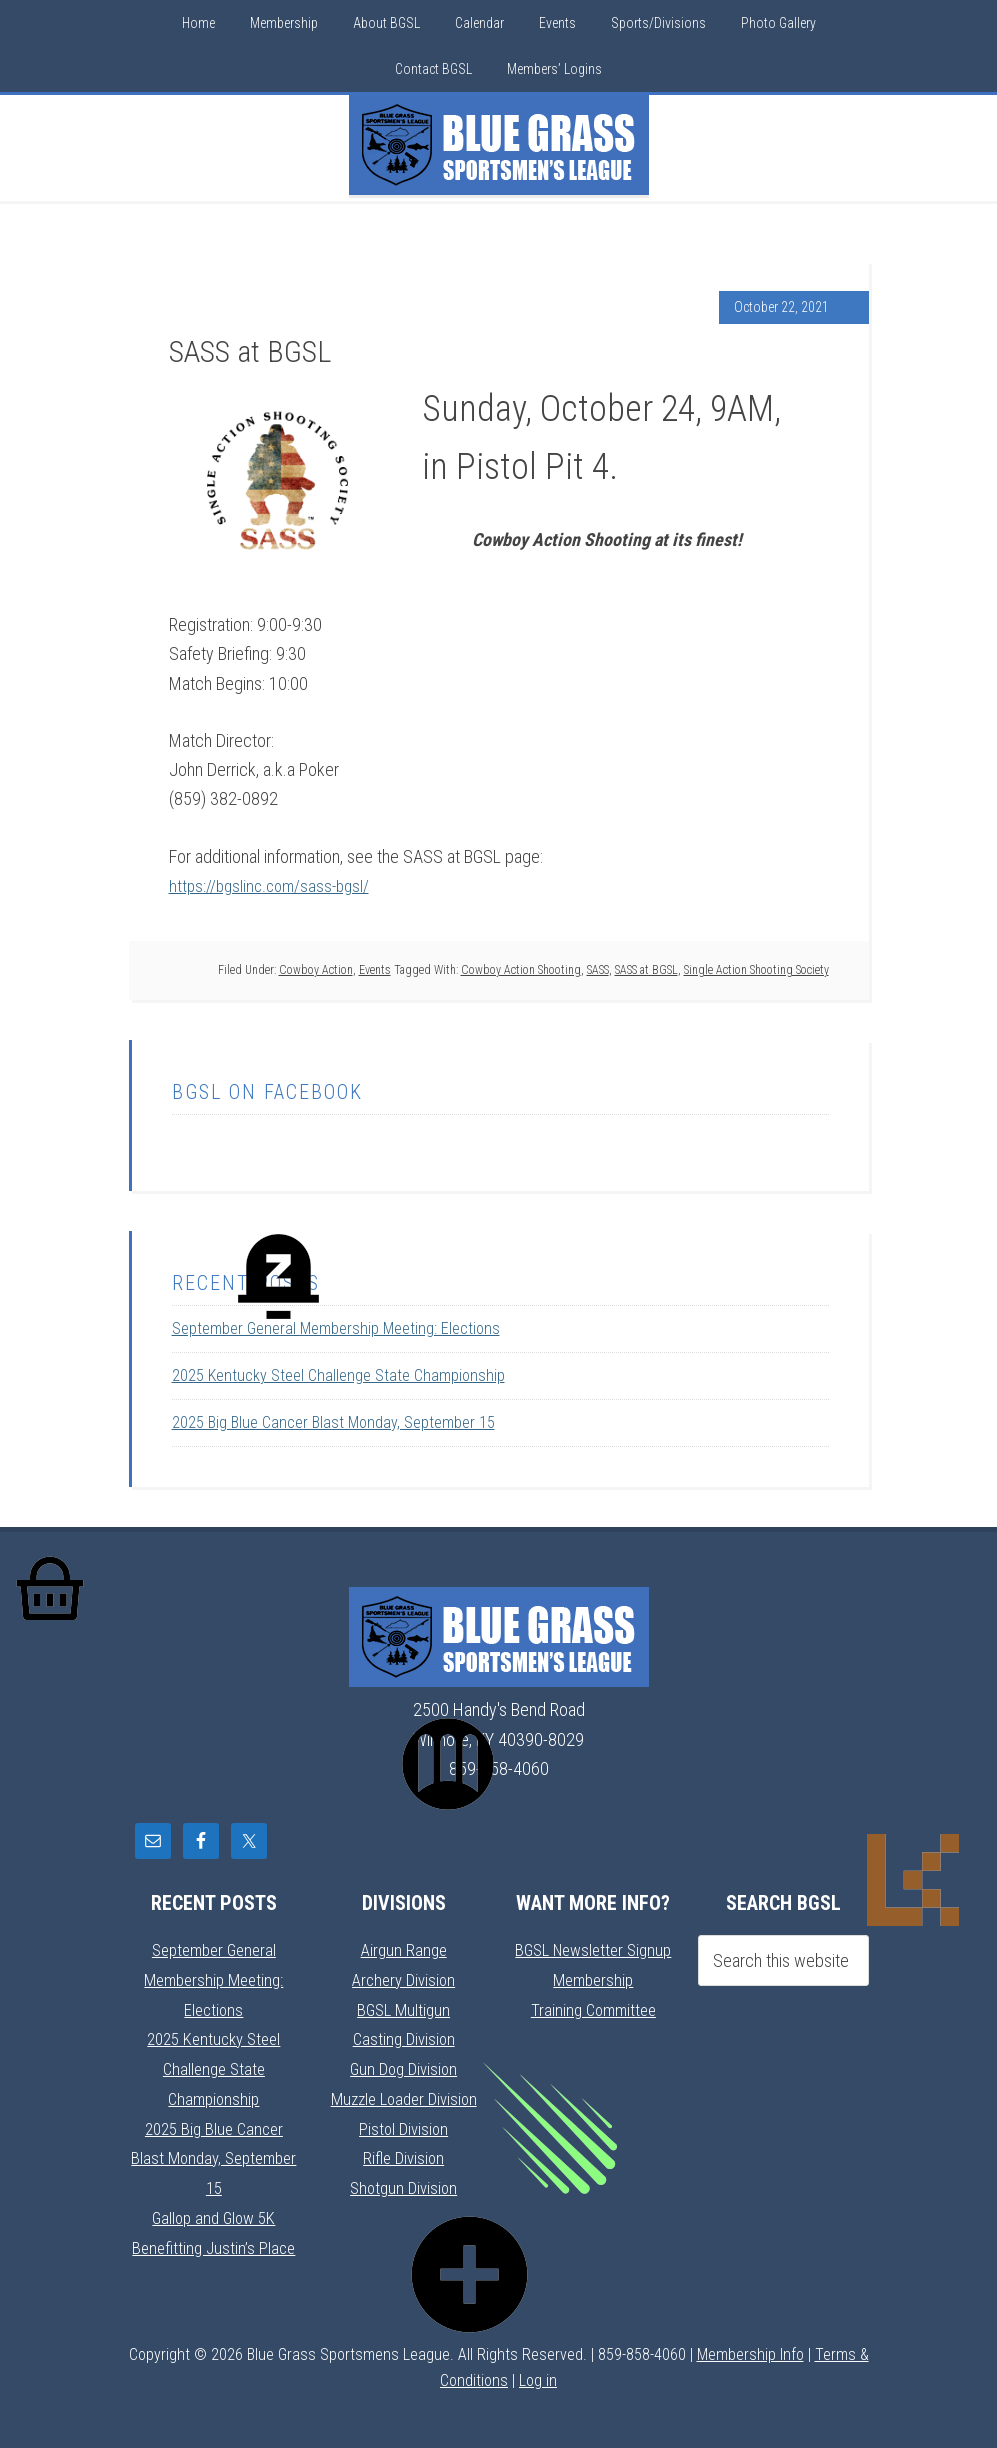  Describe the element at coordinates (278, 1274) in the screenshot. I see `snooze notifications temporarily` at that location.